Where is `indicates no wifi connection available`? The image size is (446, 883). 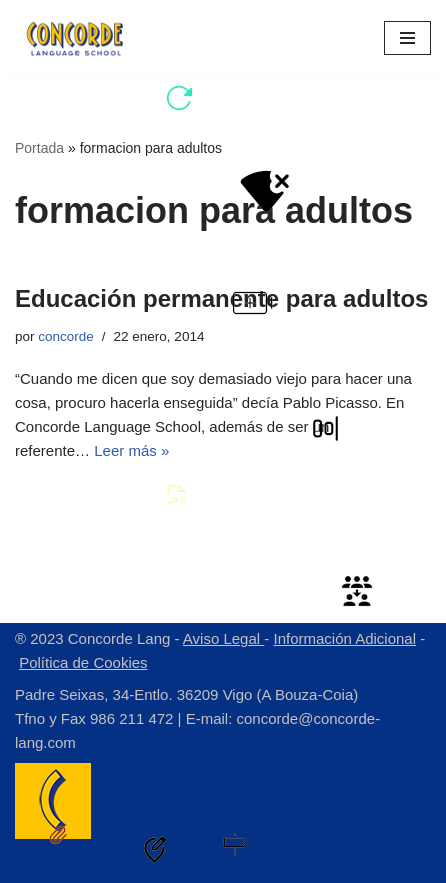 indicates no wifi connection available is located at coordinates (266, 191).